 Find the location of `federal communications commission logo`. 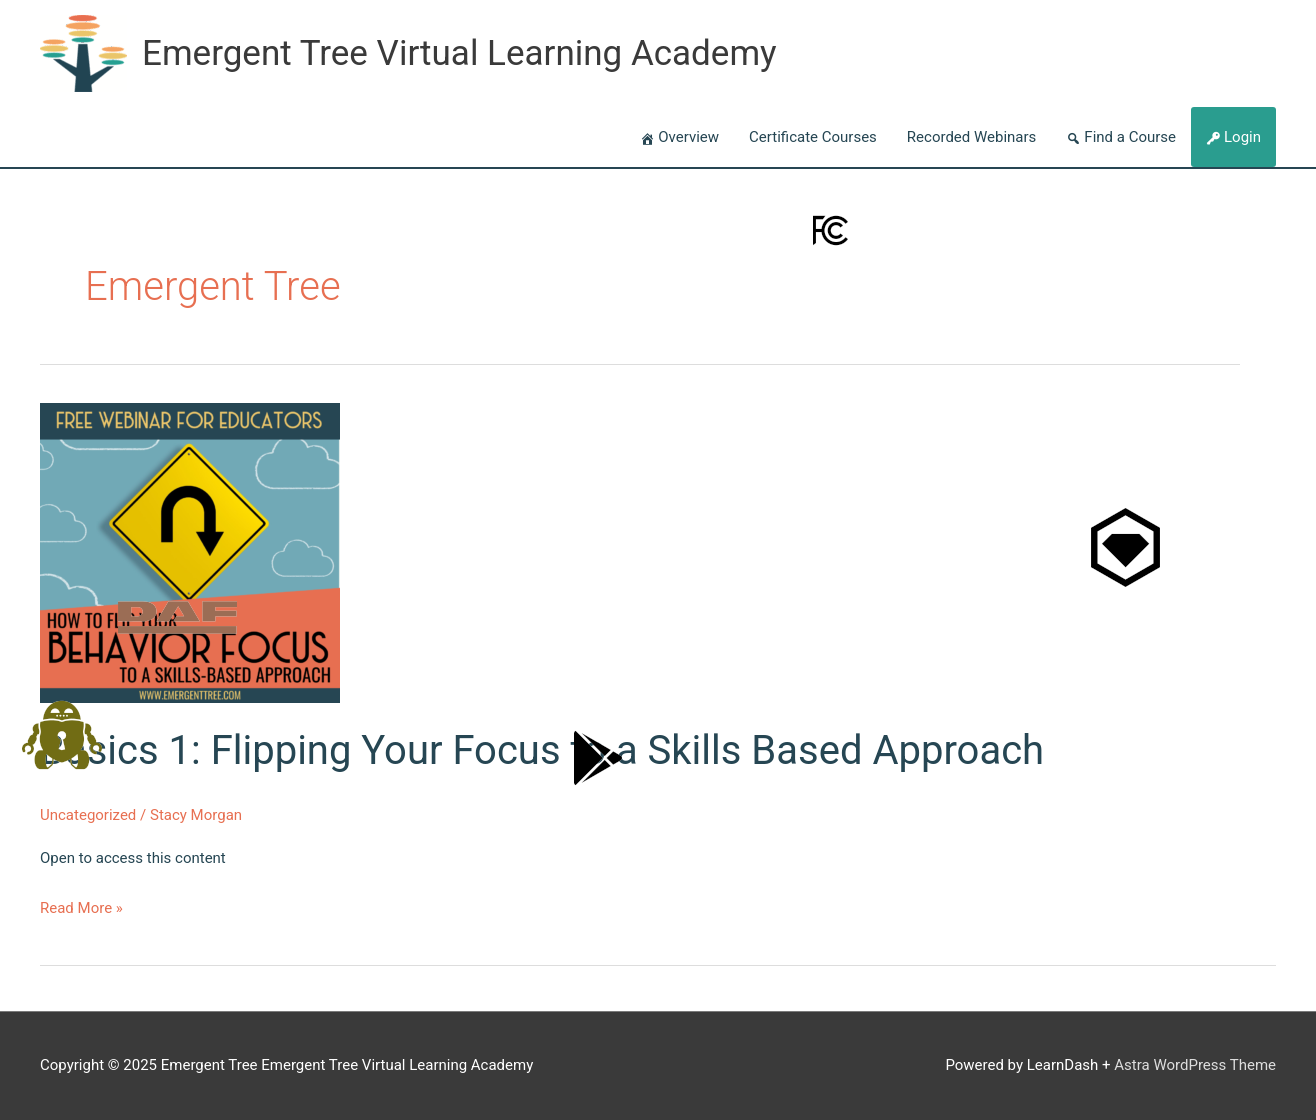

federal communications commission logo is located at coordinates (830, 230).